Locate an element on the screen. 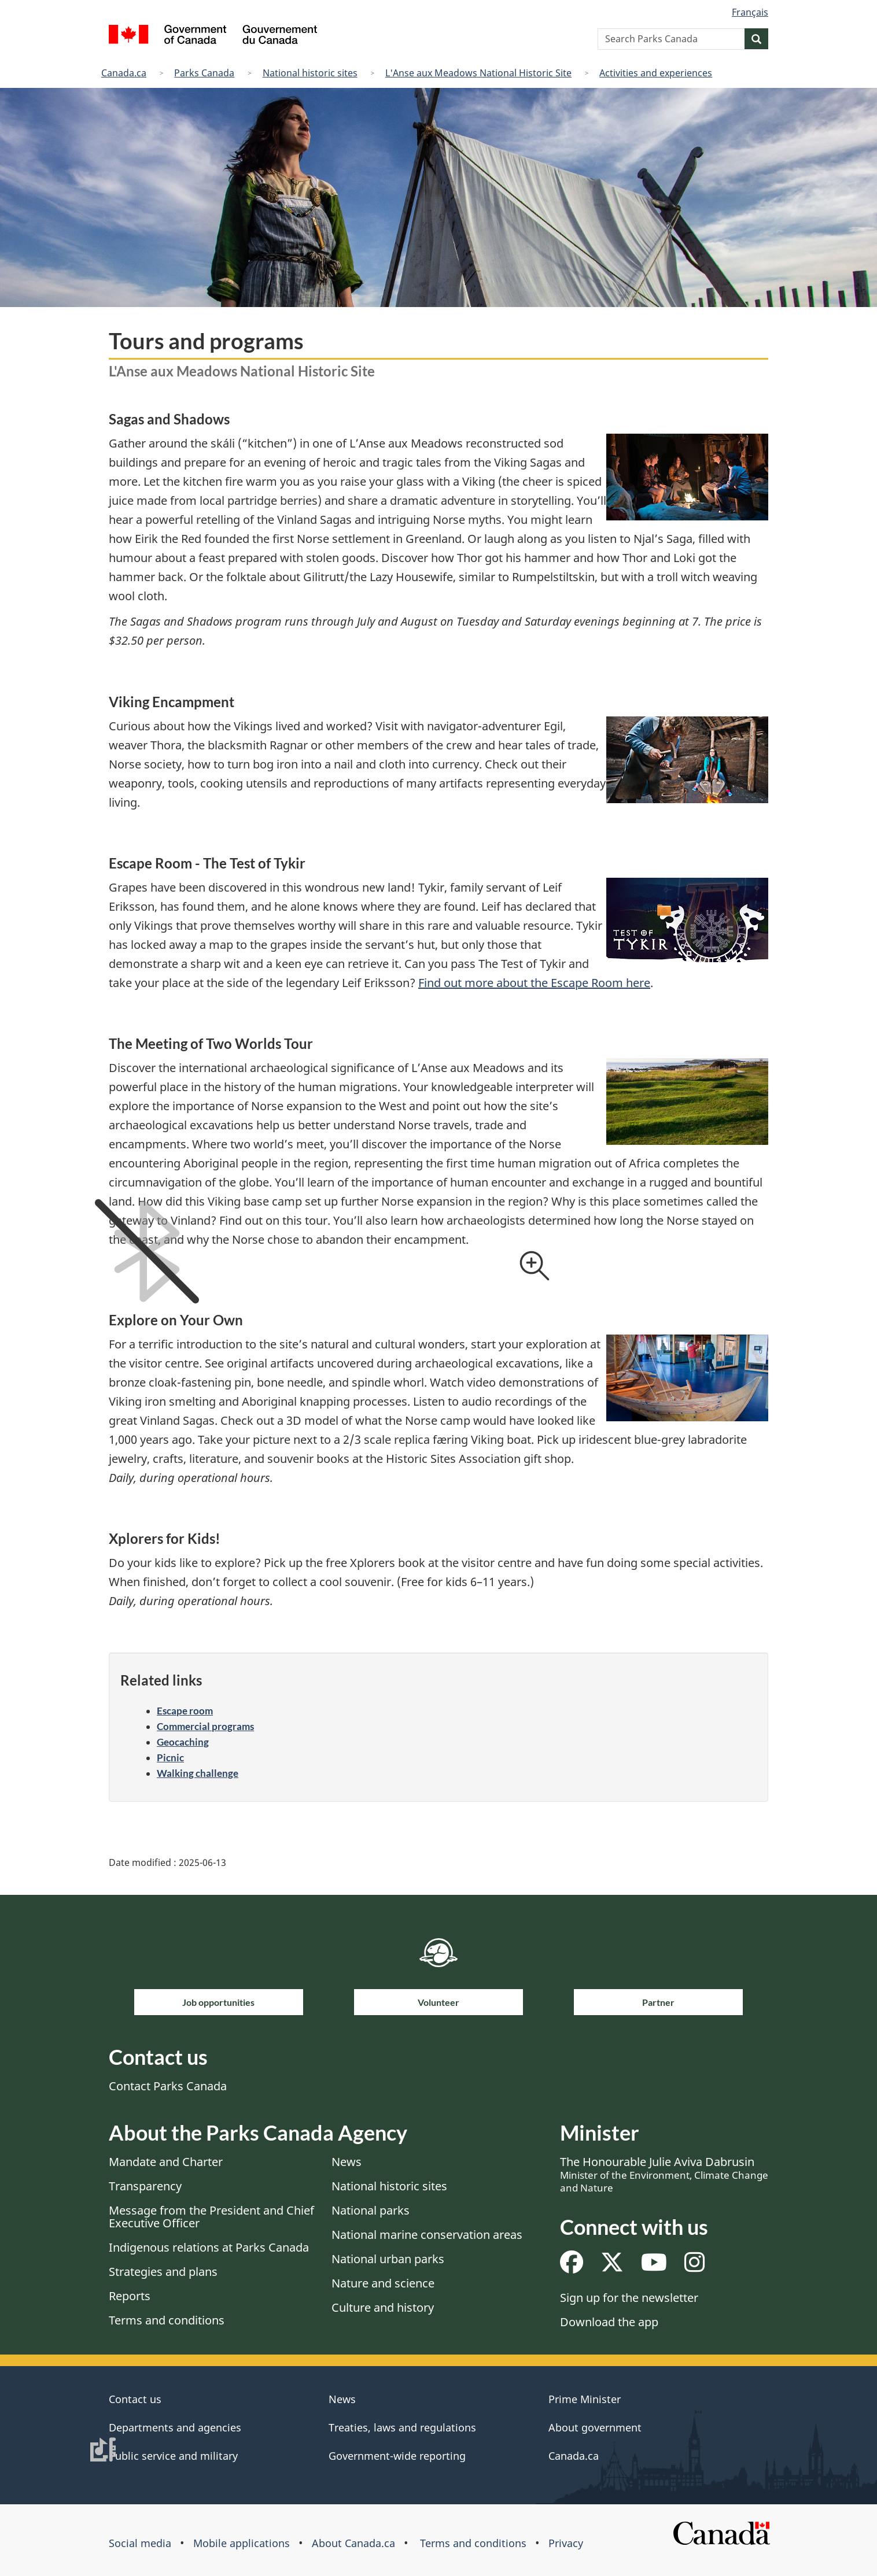 The image size is (877, 2576). zoom in or increase magnification is located at coordinates (535, 1266).